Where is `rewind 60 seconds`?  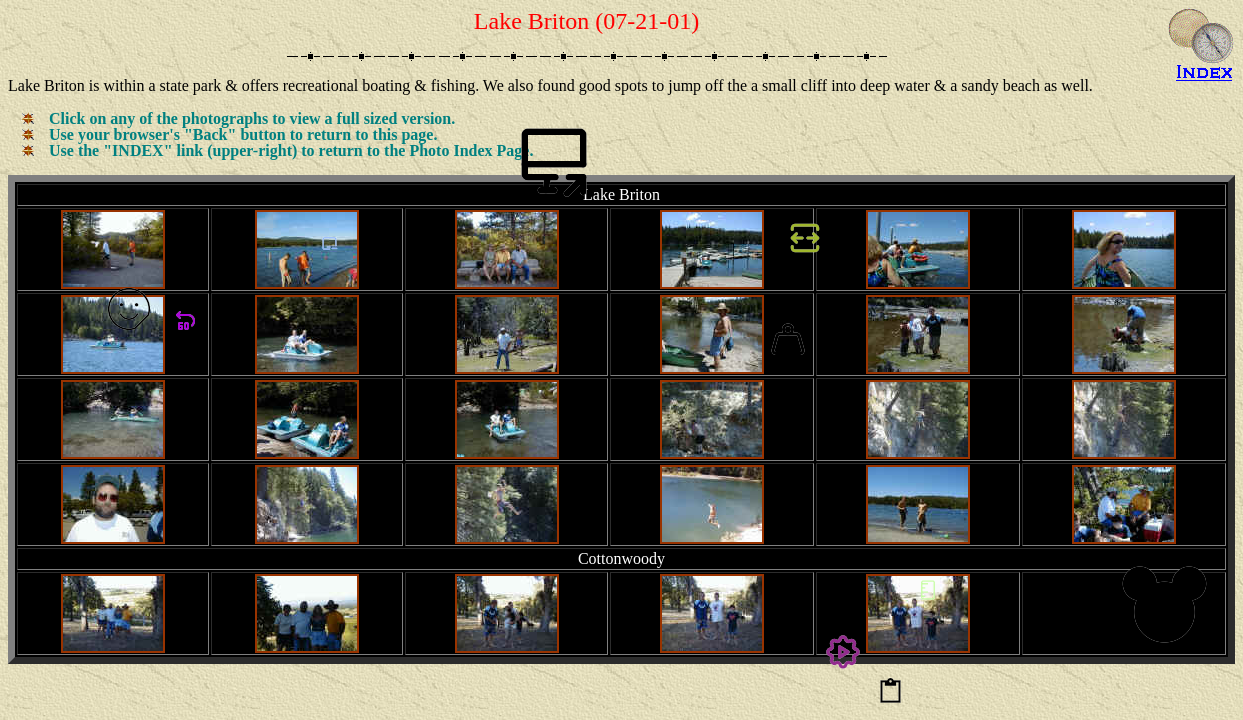 rewind 60 seconds is located at coordinates (185, 321).